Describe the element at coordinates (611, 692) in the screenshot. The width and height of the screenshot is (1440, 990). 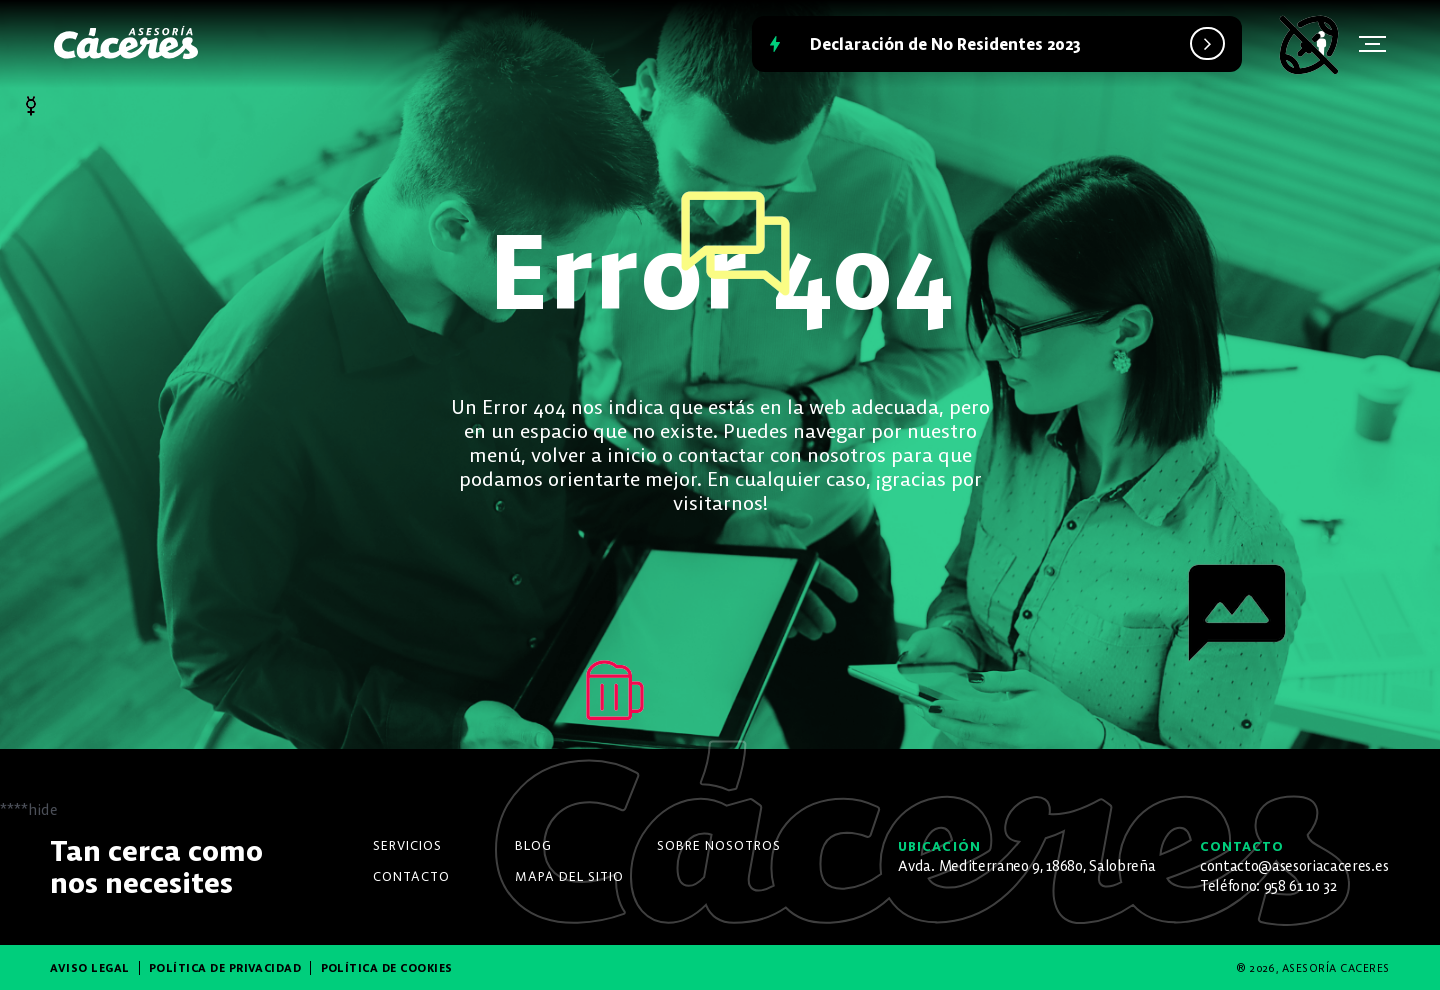
I see `view nearby bars or breweries` at that location.